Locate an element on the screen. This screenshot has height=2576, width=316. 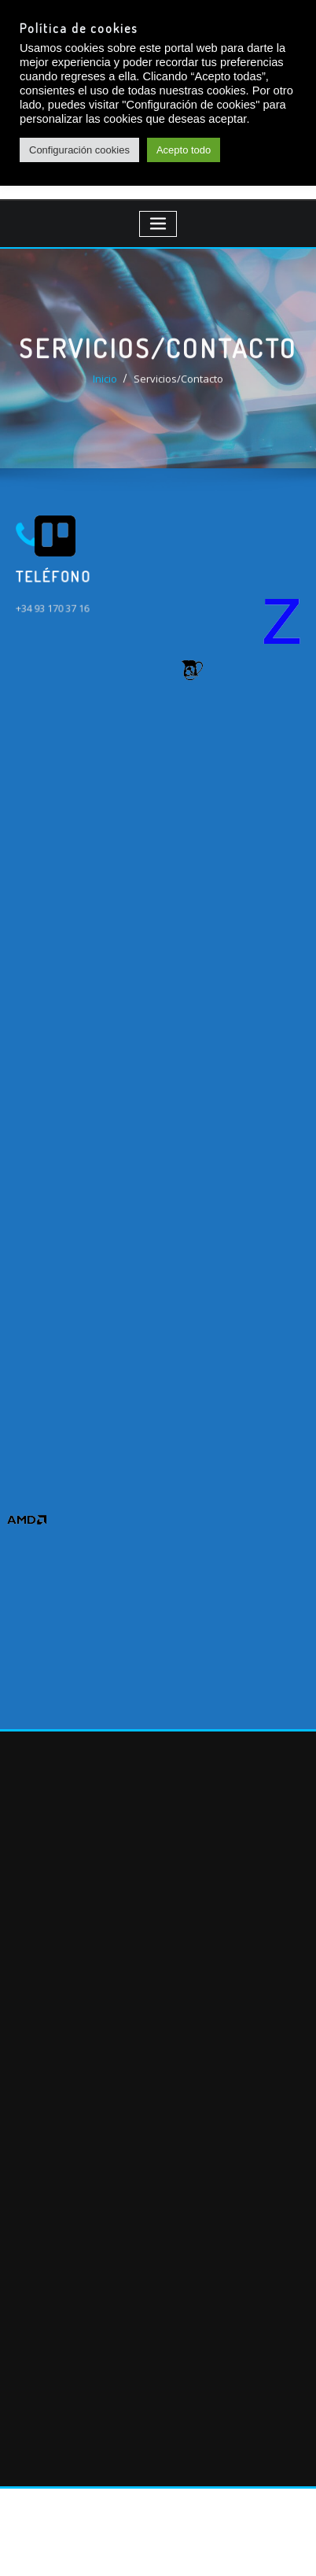
open trello app is located at coordinates (55, 536).